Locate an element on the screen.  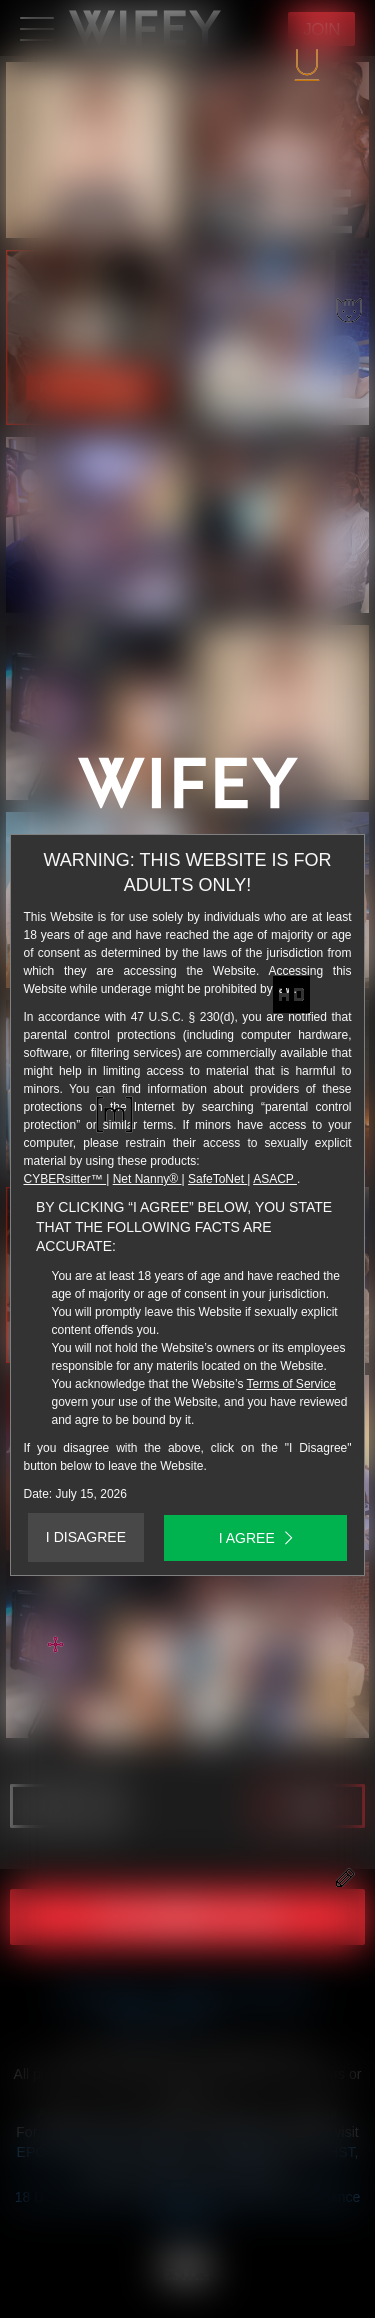
view pet or animal-related content is located at coordinates (349, 310).